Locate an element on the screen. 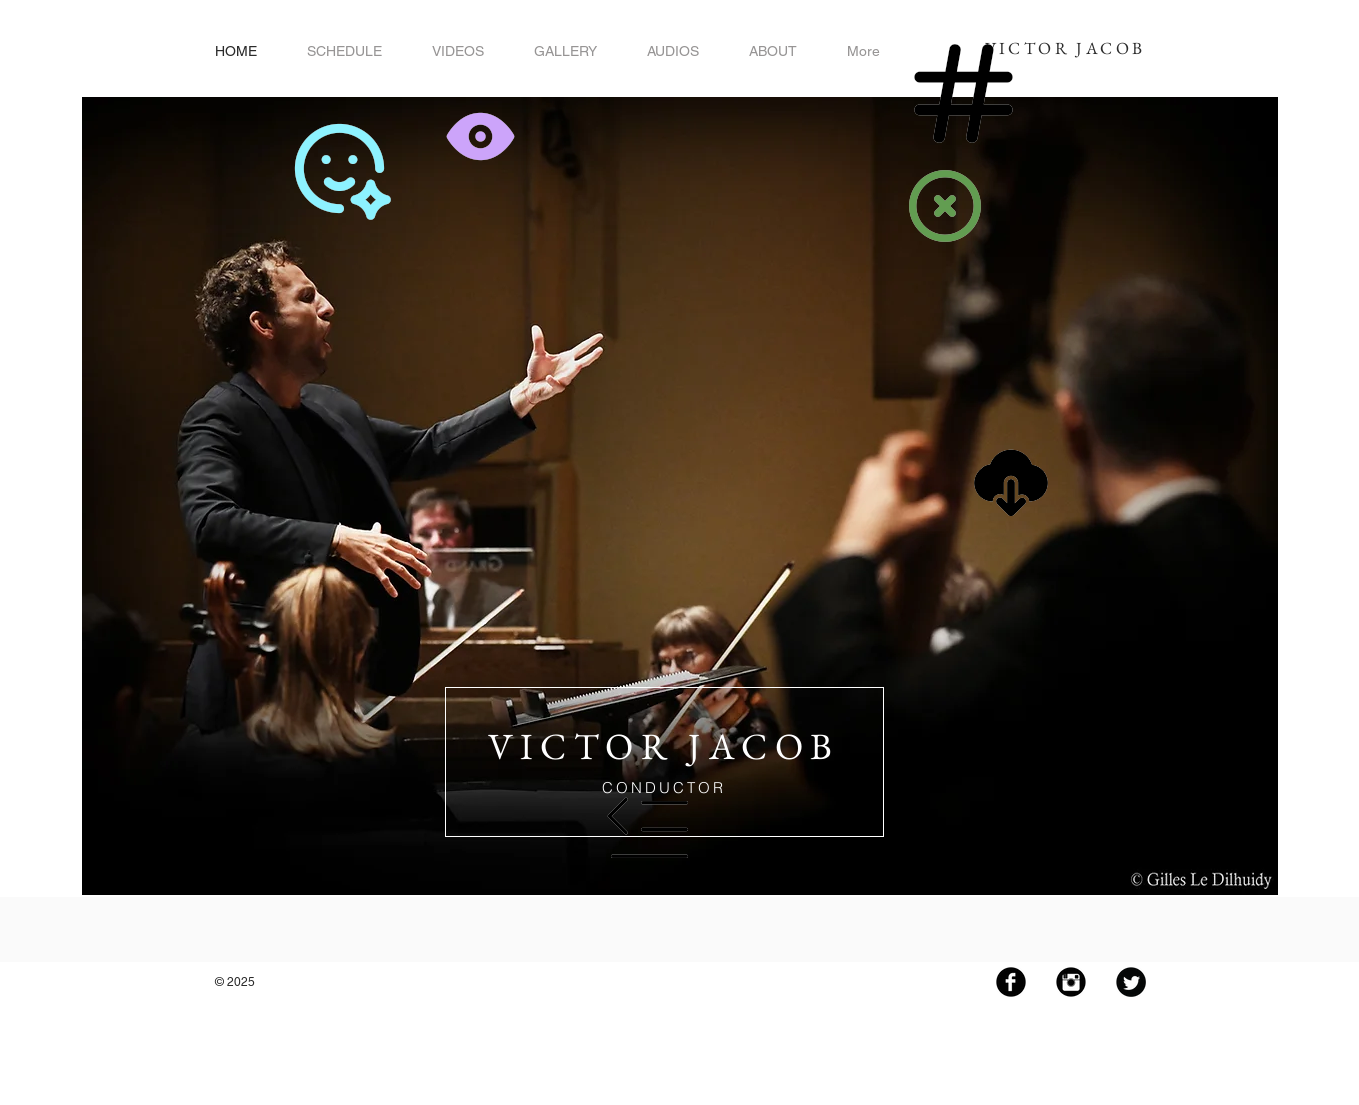 The width and height of the screenshot is (1359, 1105). view or preview content is located at coordinates (480, 136).